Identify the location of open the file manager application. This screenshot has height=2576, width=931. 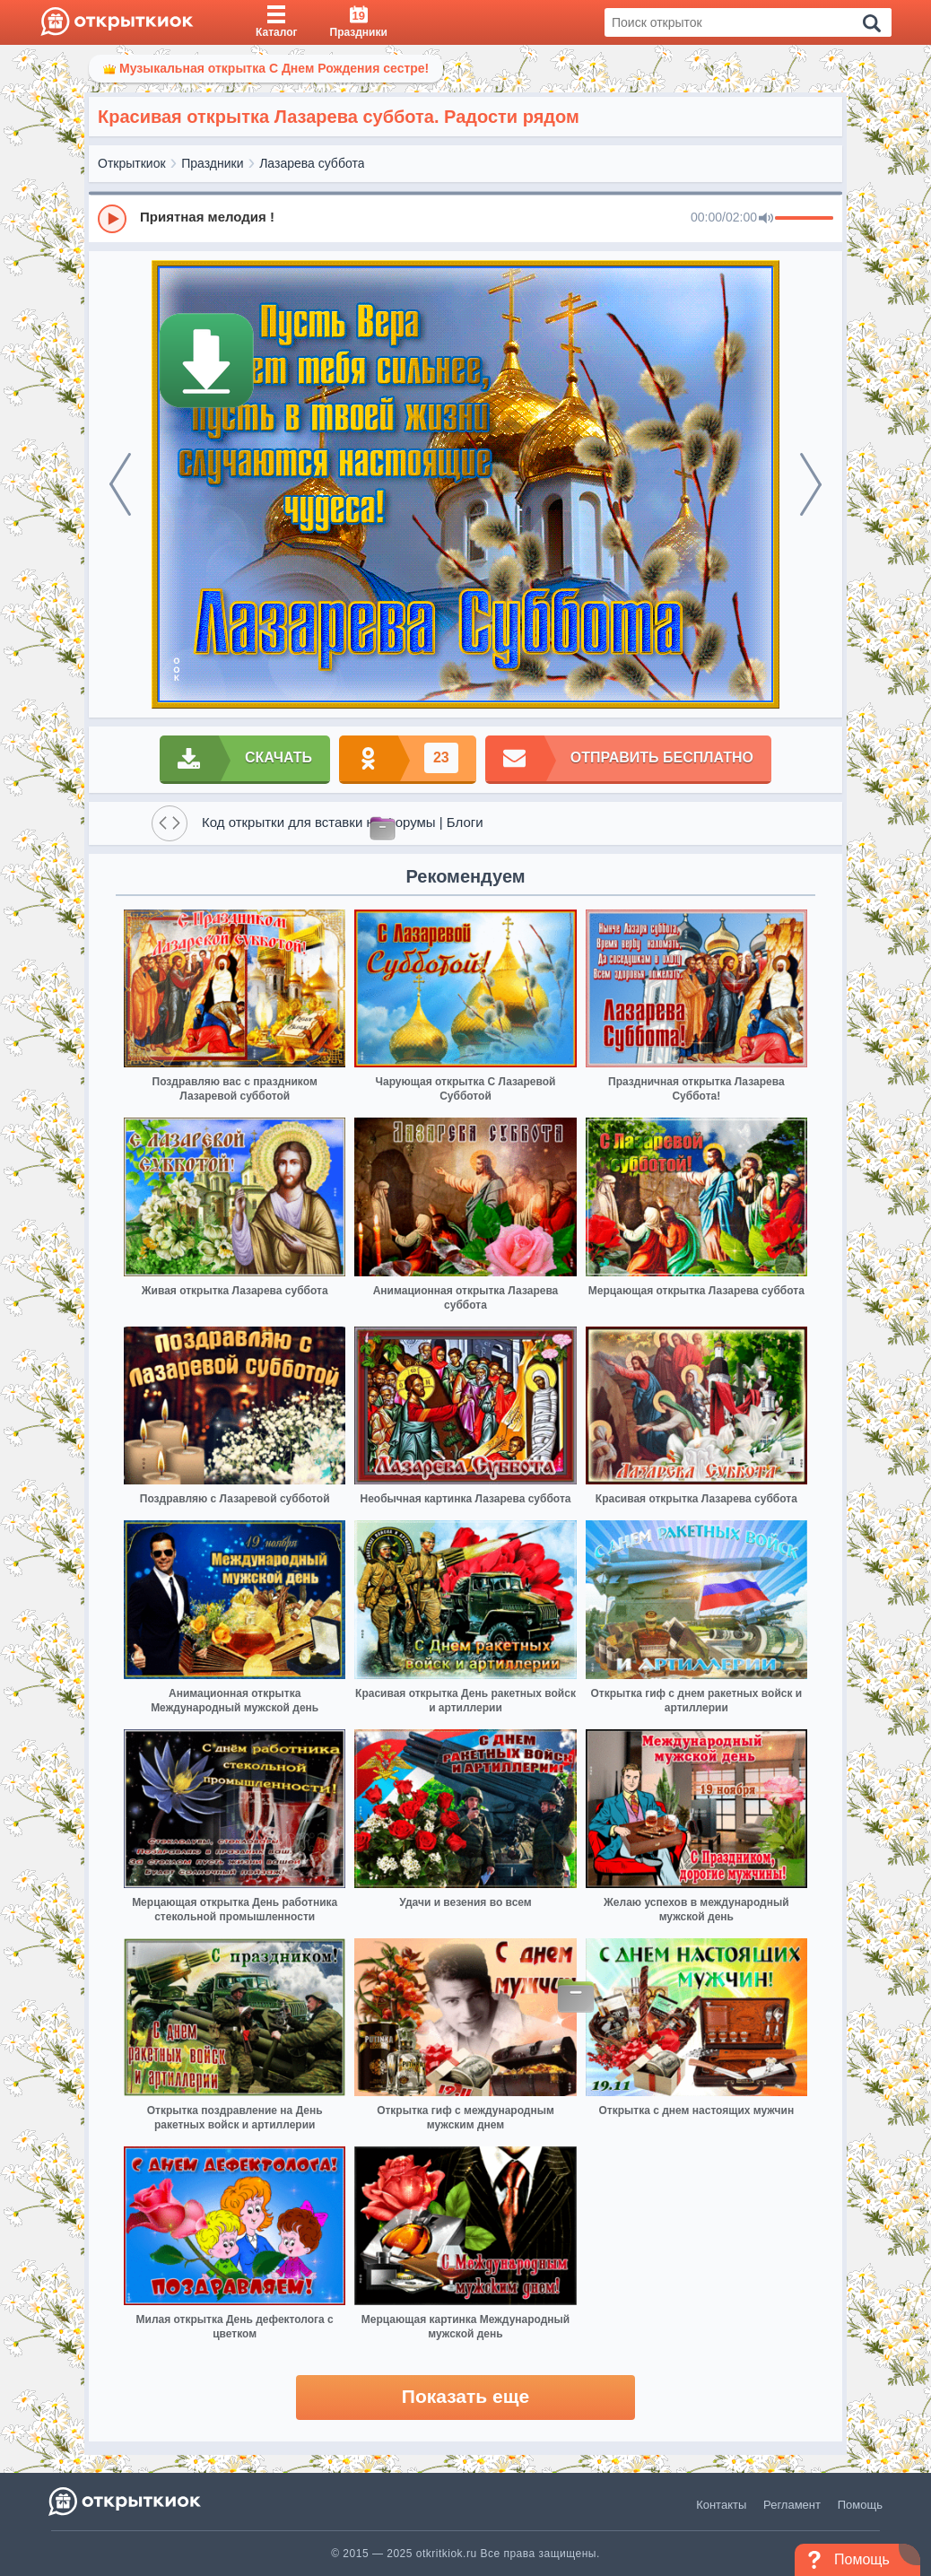
(576, 1996).